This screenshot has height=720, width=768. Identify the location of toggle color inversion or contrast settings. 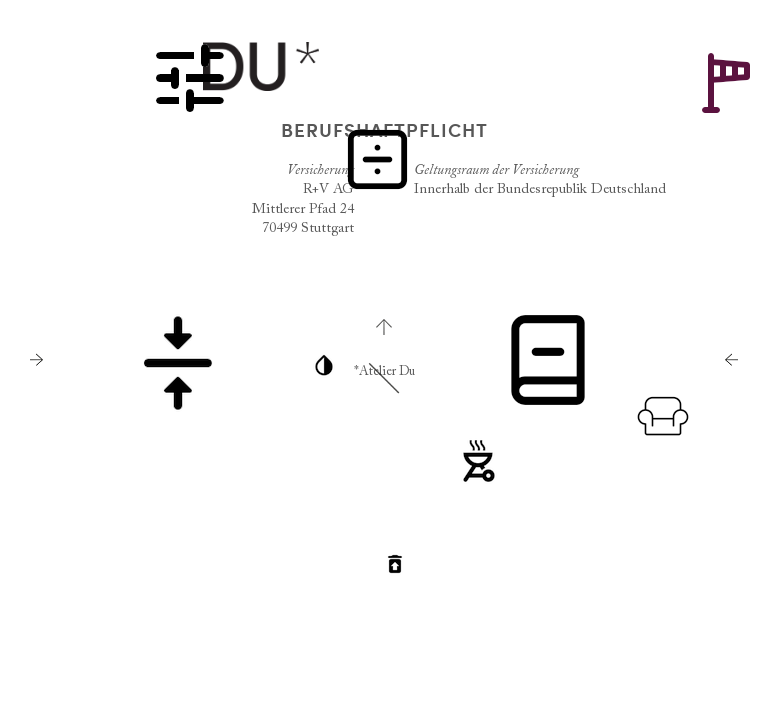
(324, 365).